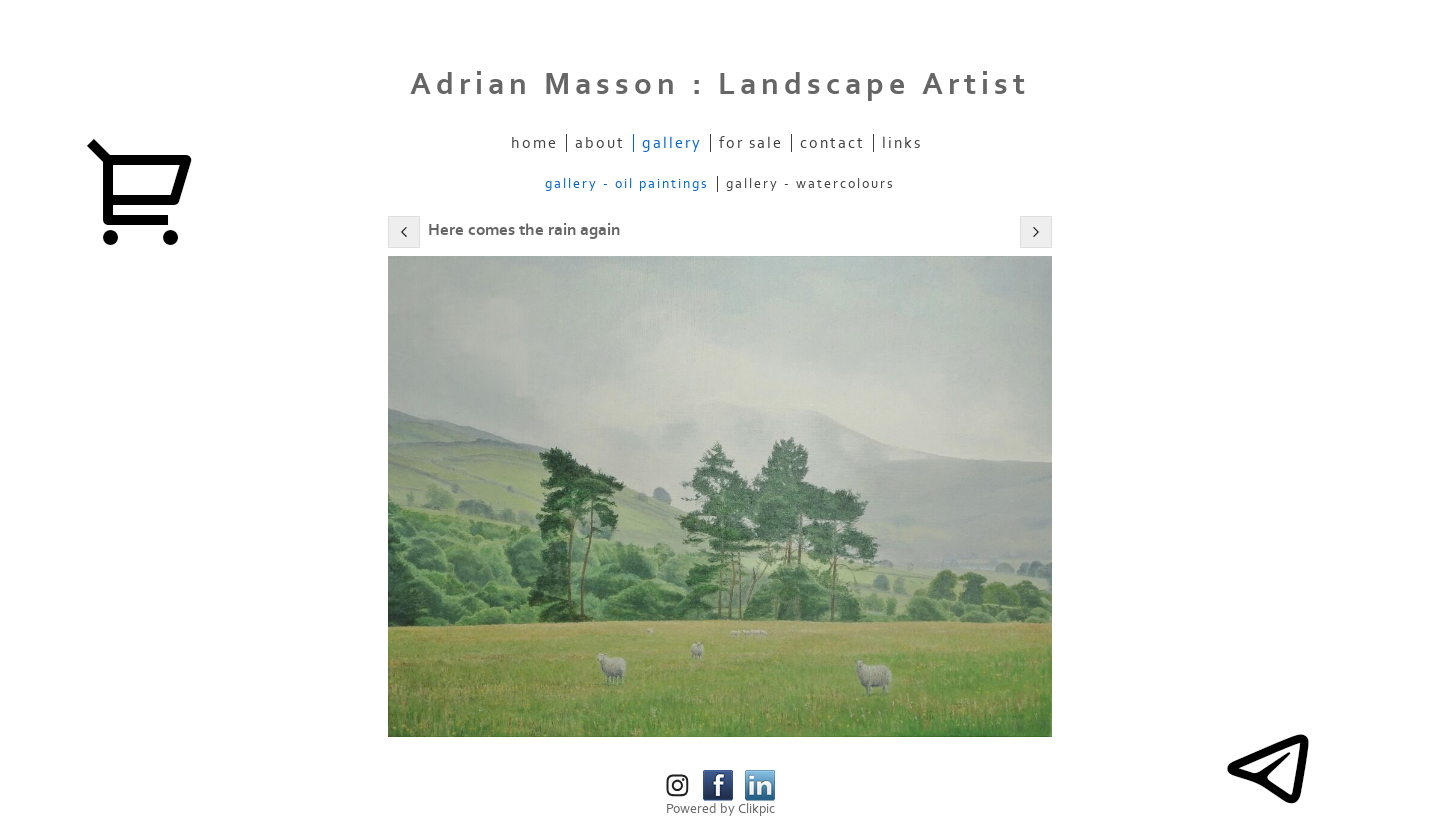 Image resolution: width=1440 pixels, height=837 pixels. What do you see at coordinates (143, 190) in the screenshot?
I see `view your shopping cart` at bounding box center [143, 190].